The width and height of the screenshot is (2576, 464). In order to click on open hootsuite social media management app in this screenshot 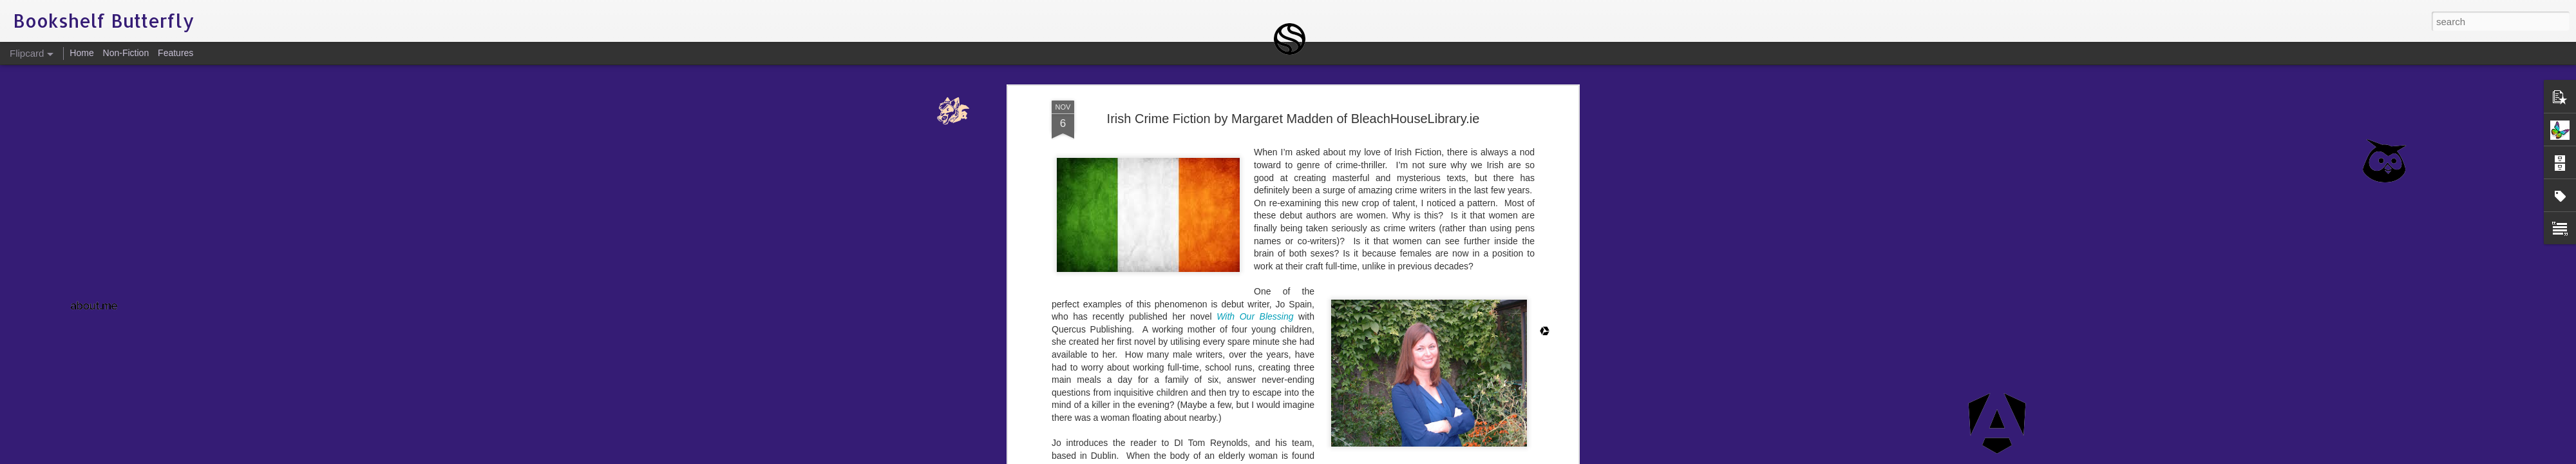, I will do `click(2384, 160)`.